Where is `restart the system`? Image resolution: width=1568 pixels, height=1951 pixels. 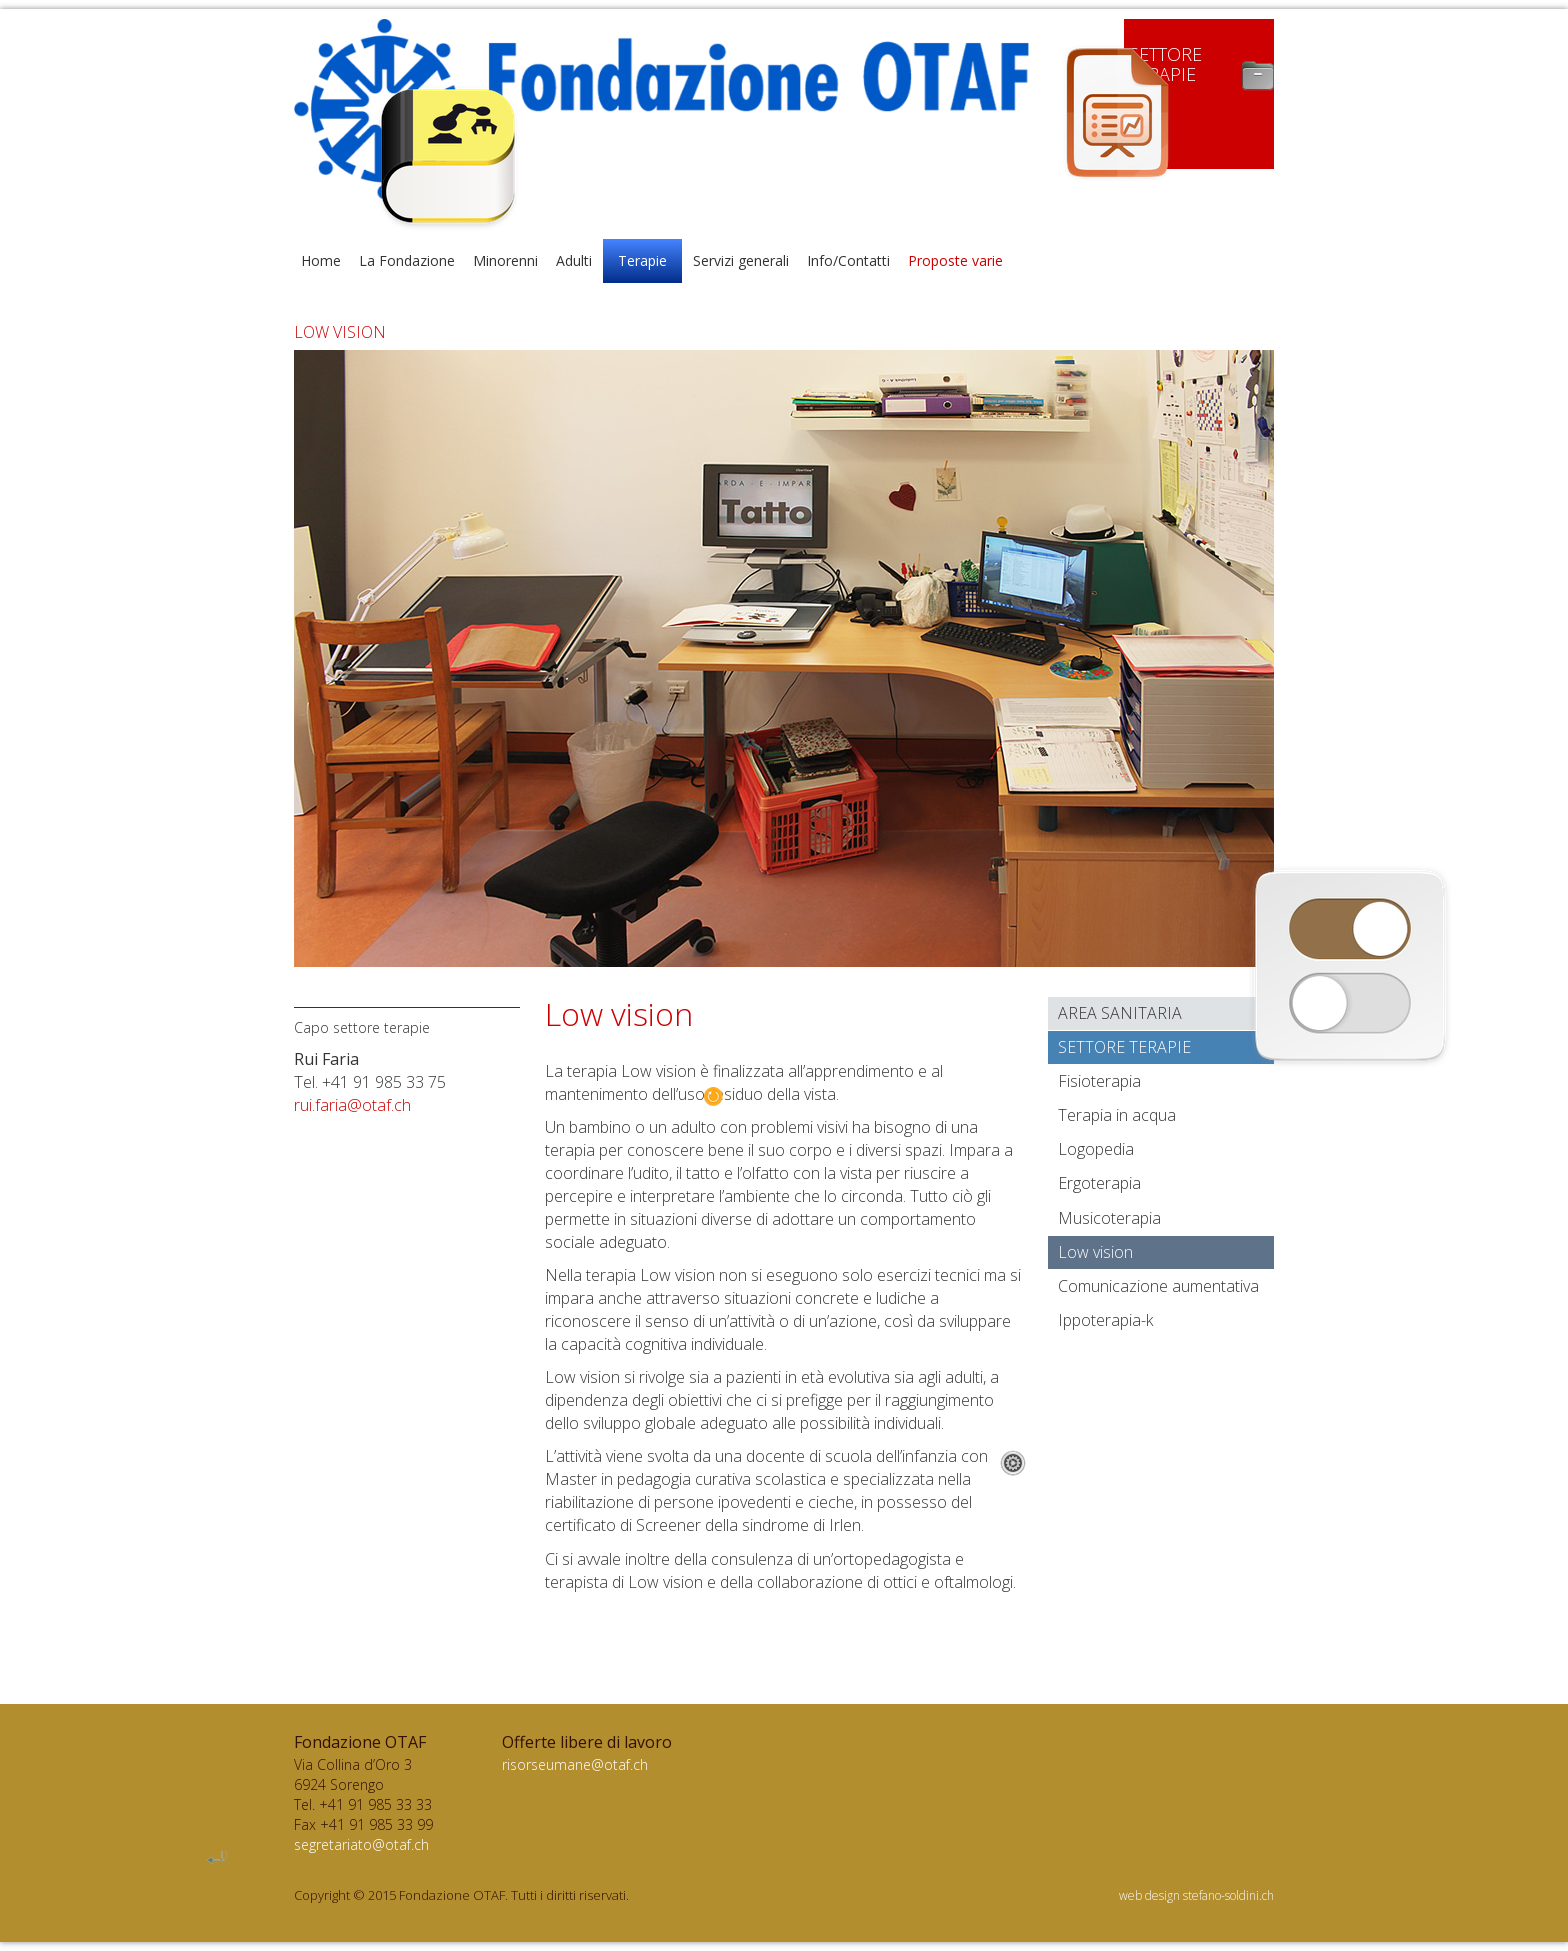
restart the system is located at coordinates (713, 1096).